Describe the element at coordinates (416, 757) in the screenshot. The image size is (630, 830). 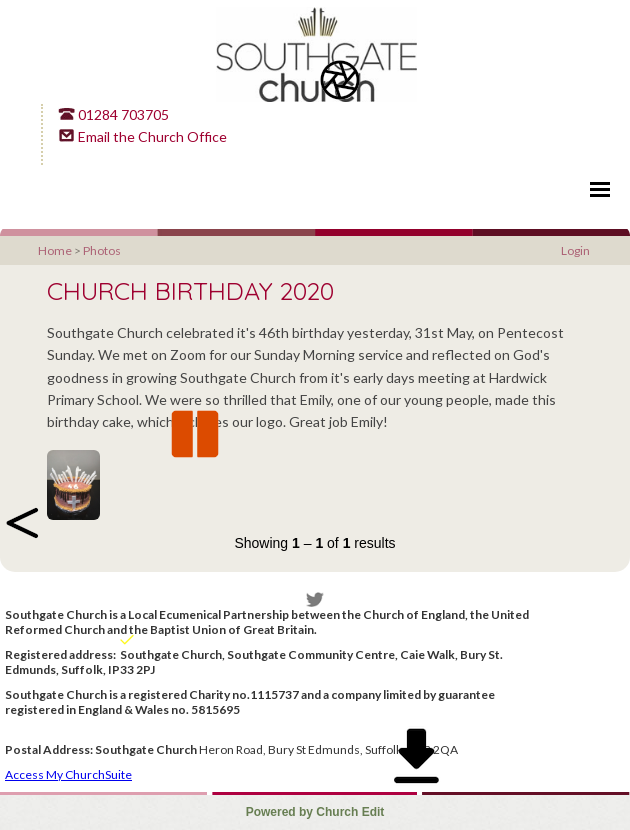
I see `download a file or content` at that location.